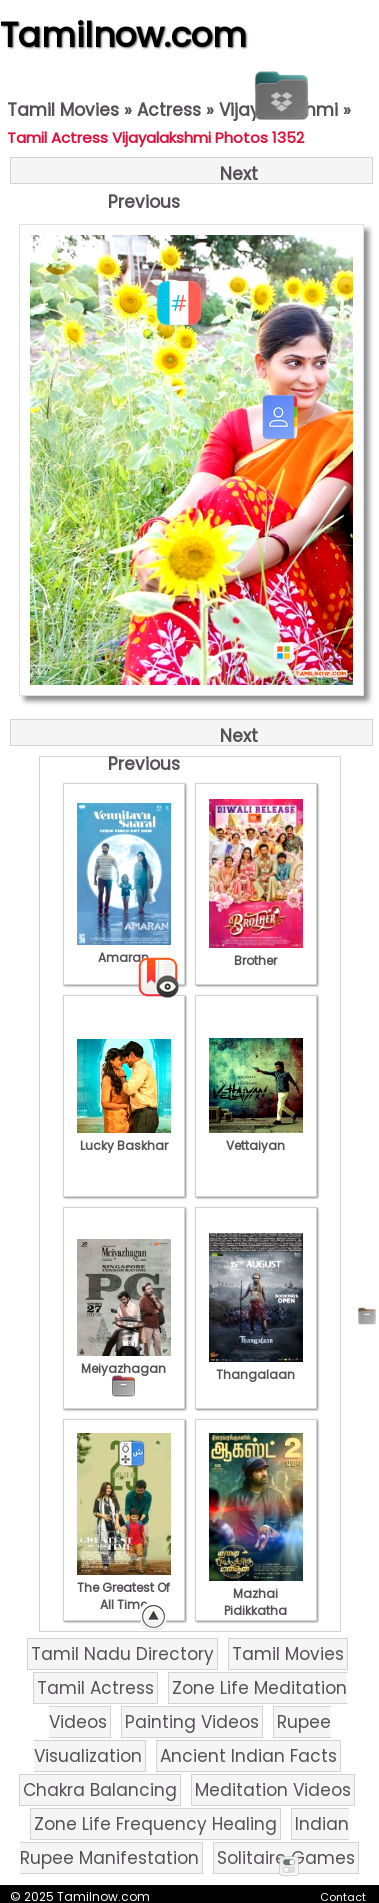 The width and height of the screenshot is (379, 1903). What do you see at coordinates (158, 977) in the screenshot?
I see `open calibre e-book management app` at bounding box center [158, 977].